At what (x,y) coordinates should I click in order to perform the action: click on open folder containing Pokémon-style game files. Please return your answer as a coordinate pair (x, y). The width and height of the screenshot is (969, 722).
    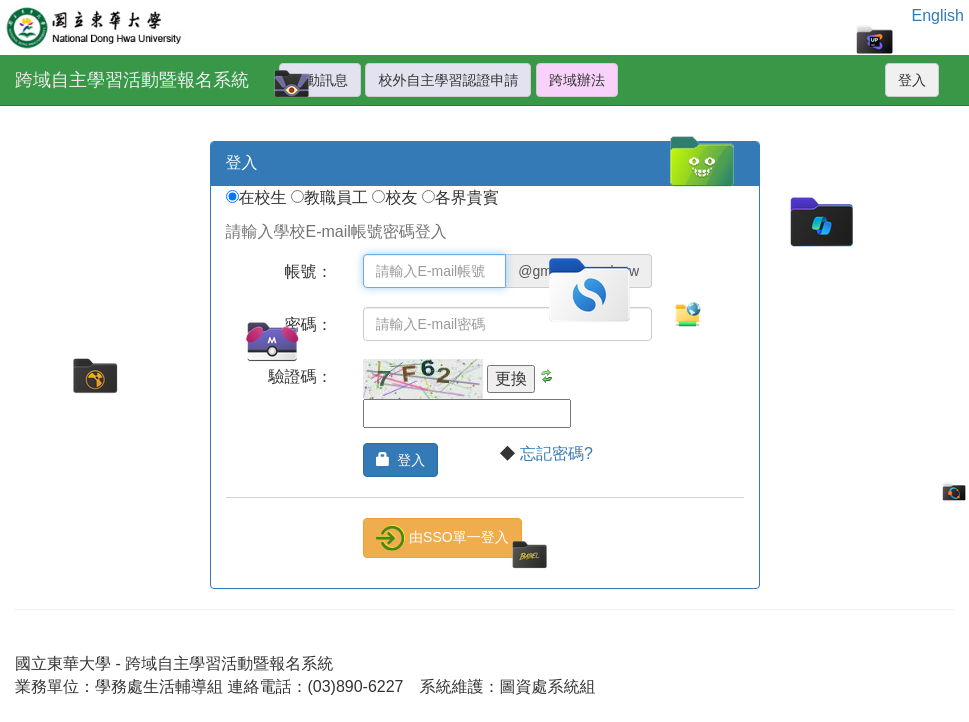
    Looking at the image, I should click on (291, 84).